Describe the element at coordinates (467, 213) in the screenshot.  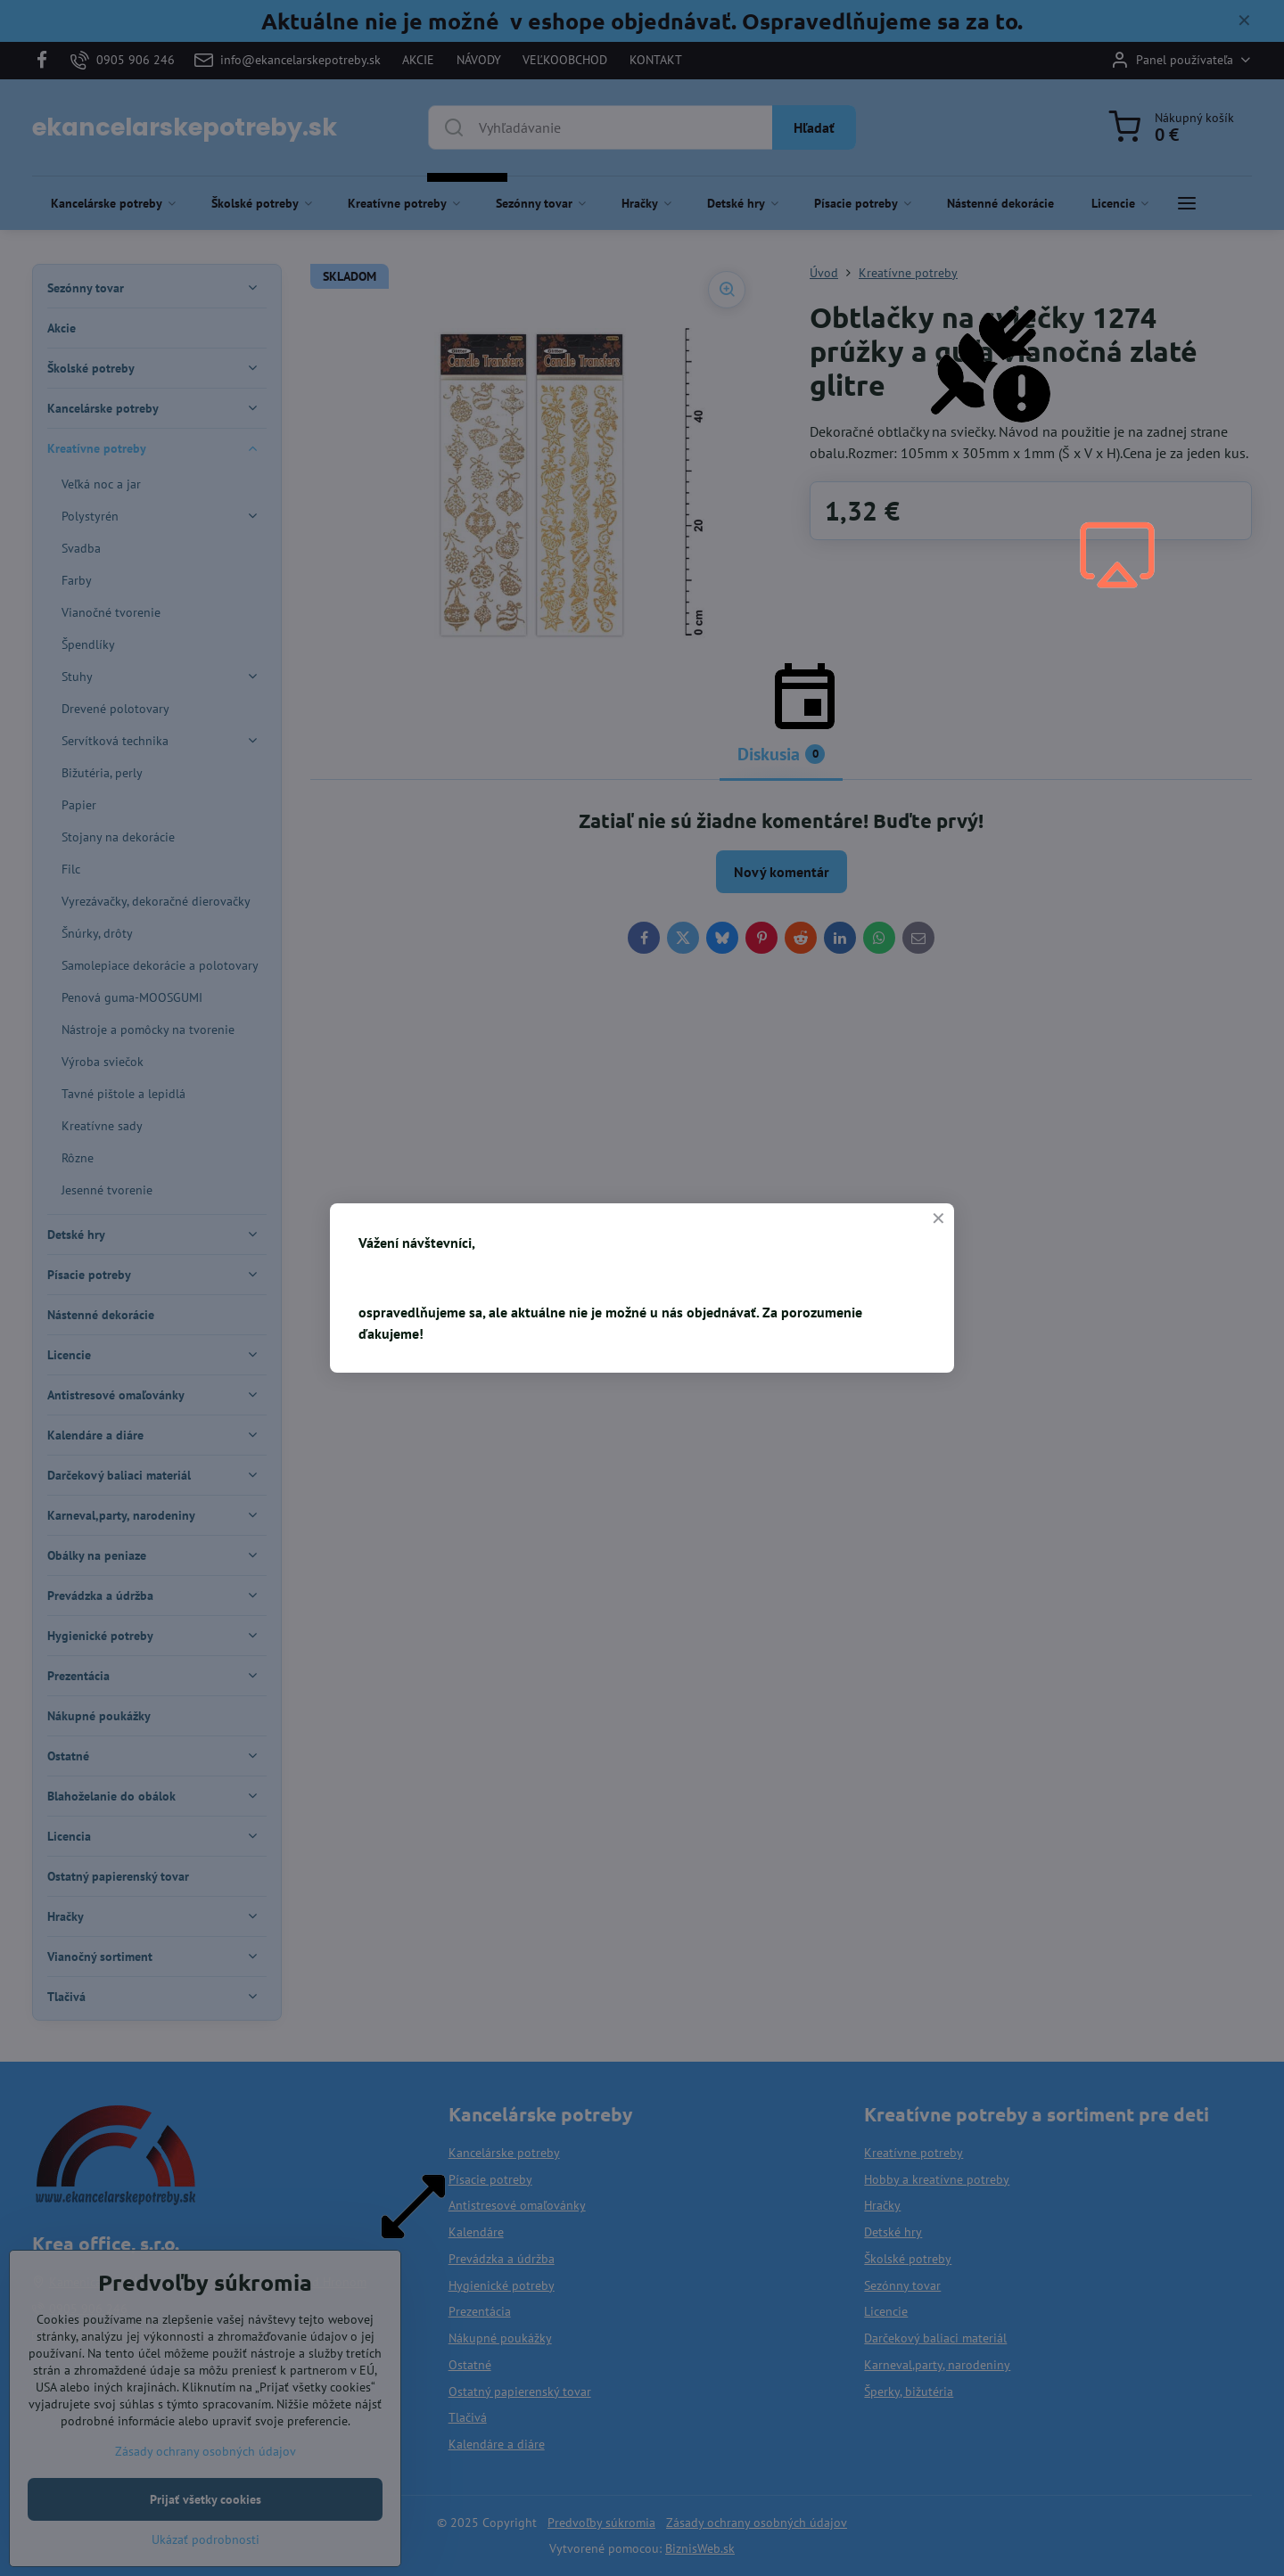
I see `maximize window to full screen` at that location.